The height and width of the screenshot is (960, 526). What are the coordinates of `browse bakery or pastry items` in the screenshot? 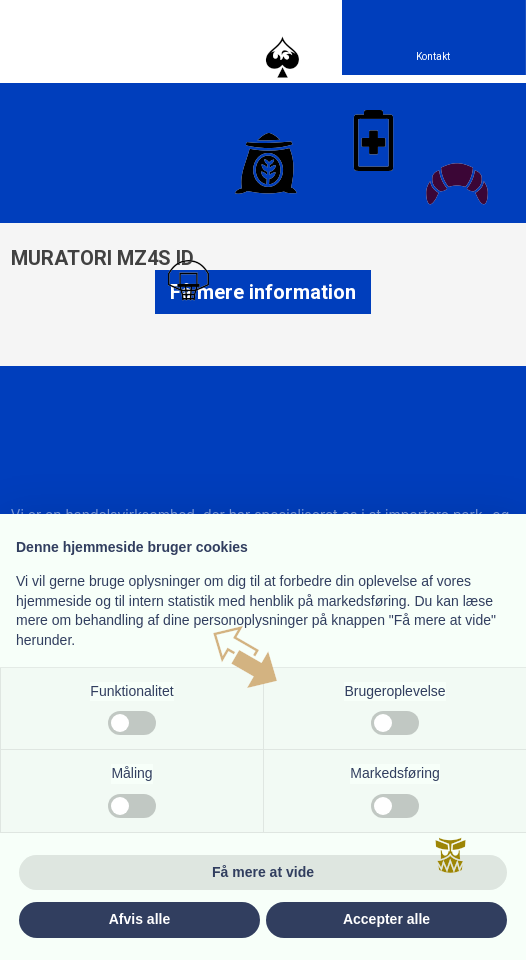 It's located at (457, 184).